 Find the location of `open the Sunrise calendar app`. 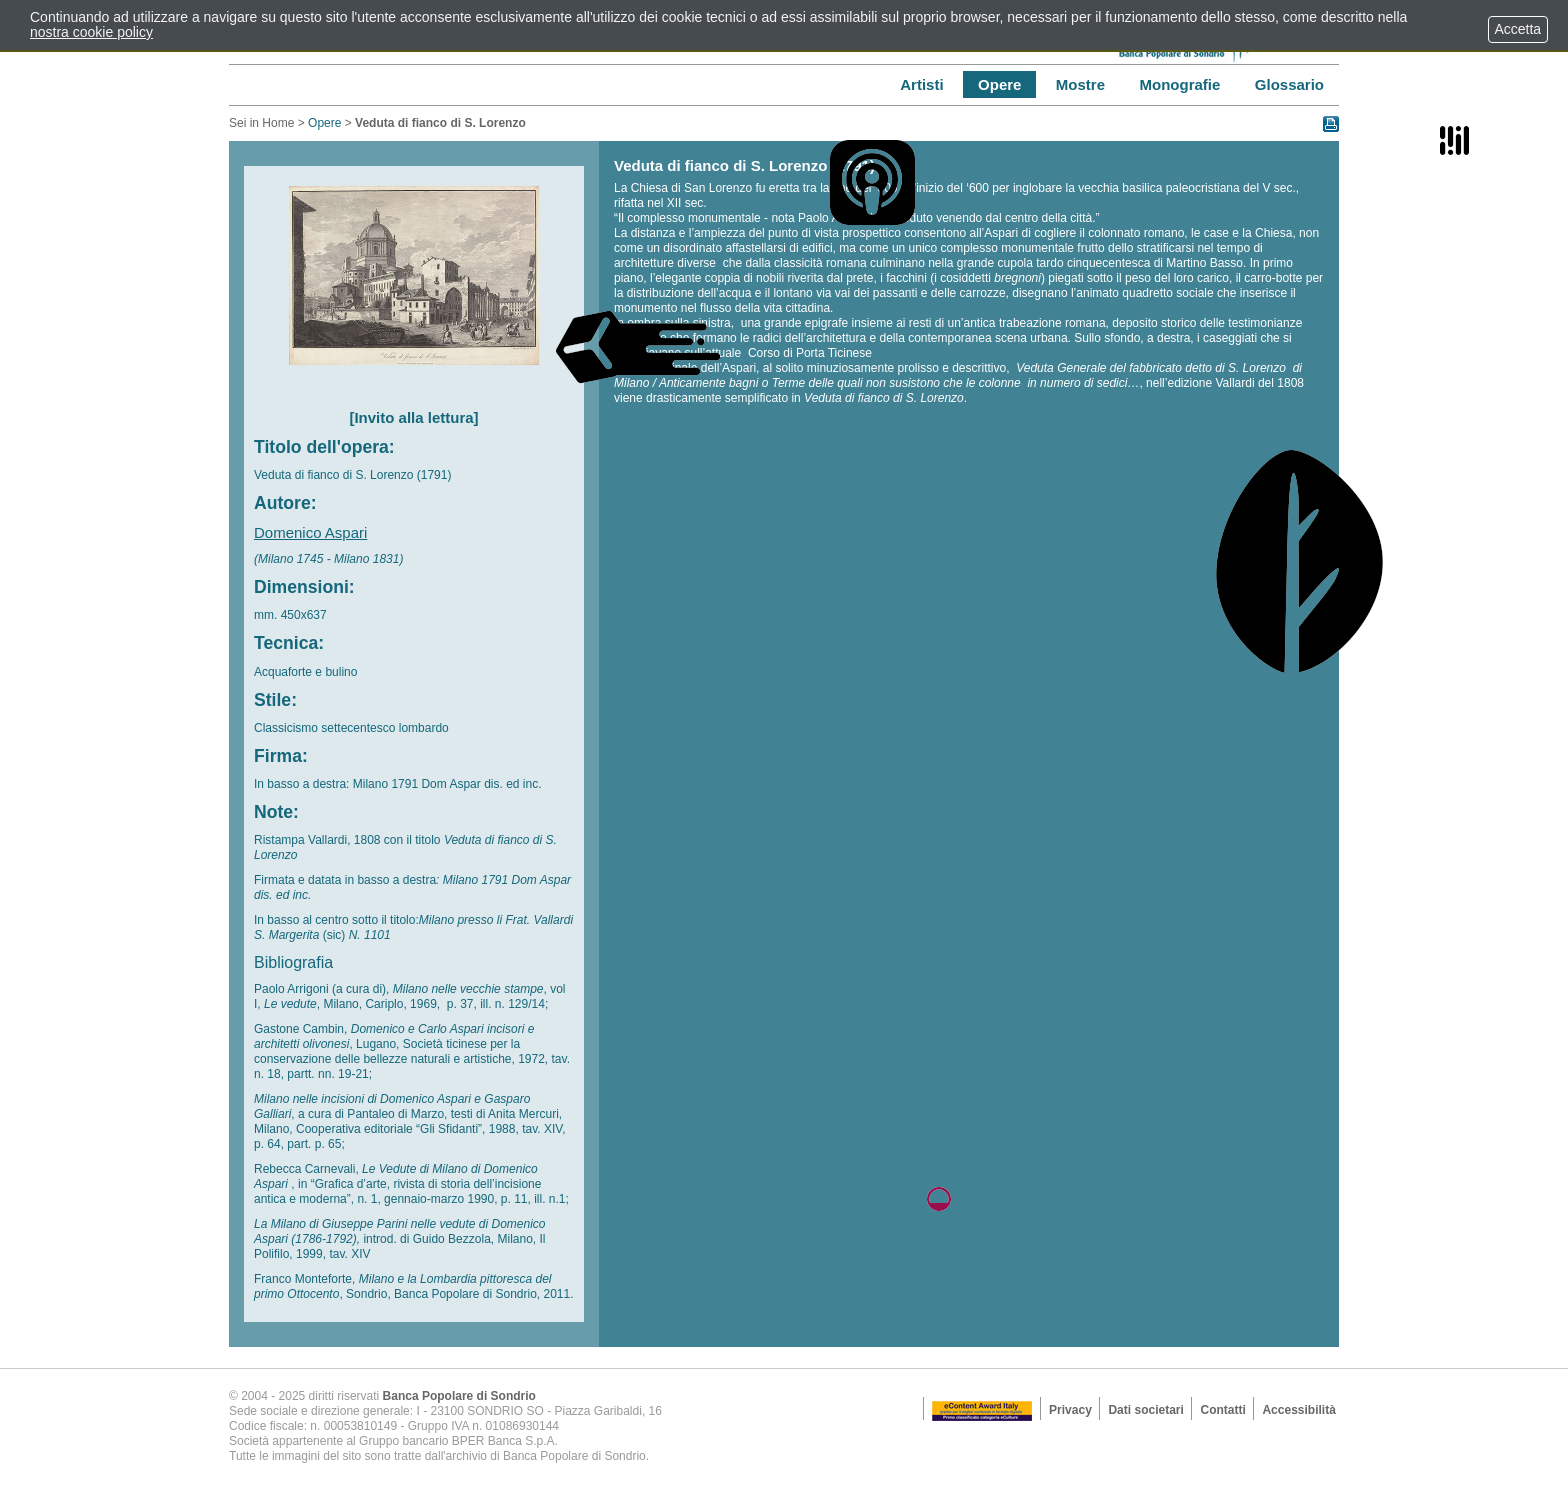

open the Sunrise calendar app is located at coordinates (939, 1199).